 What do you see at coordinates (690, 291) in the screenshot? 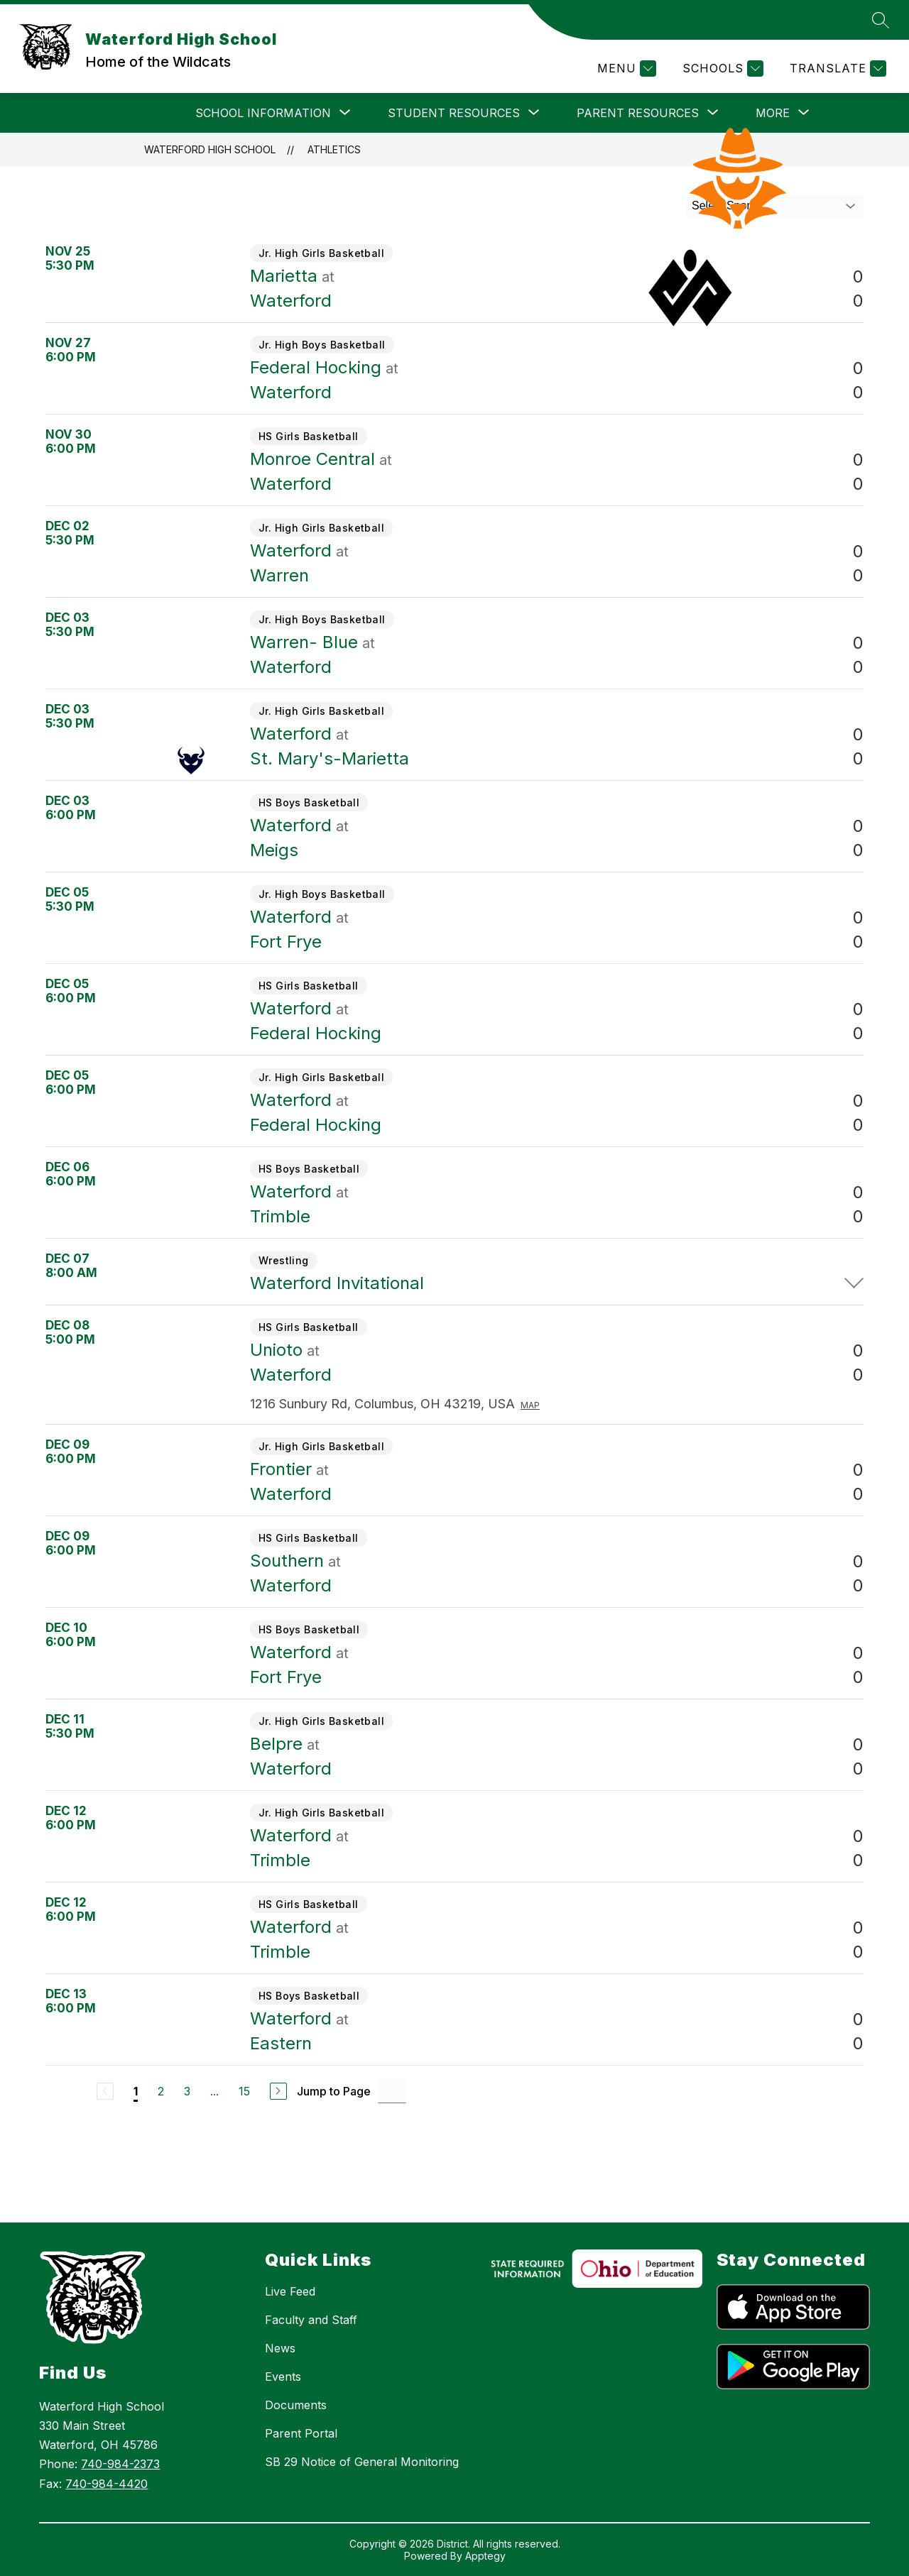
I see `indicates unlimited or infinite gameplay mode` at bounding box center [690, 291].